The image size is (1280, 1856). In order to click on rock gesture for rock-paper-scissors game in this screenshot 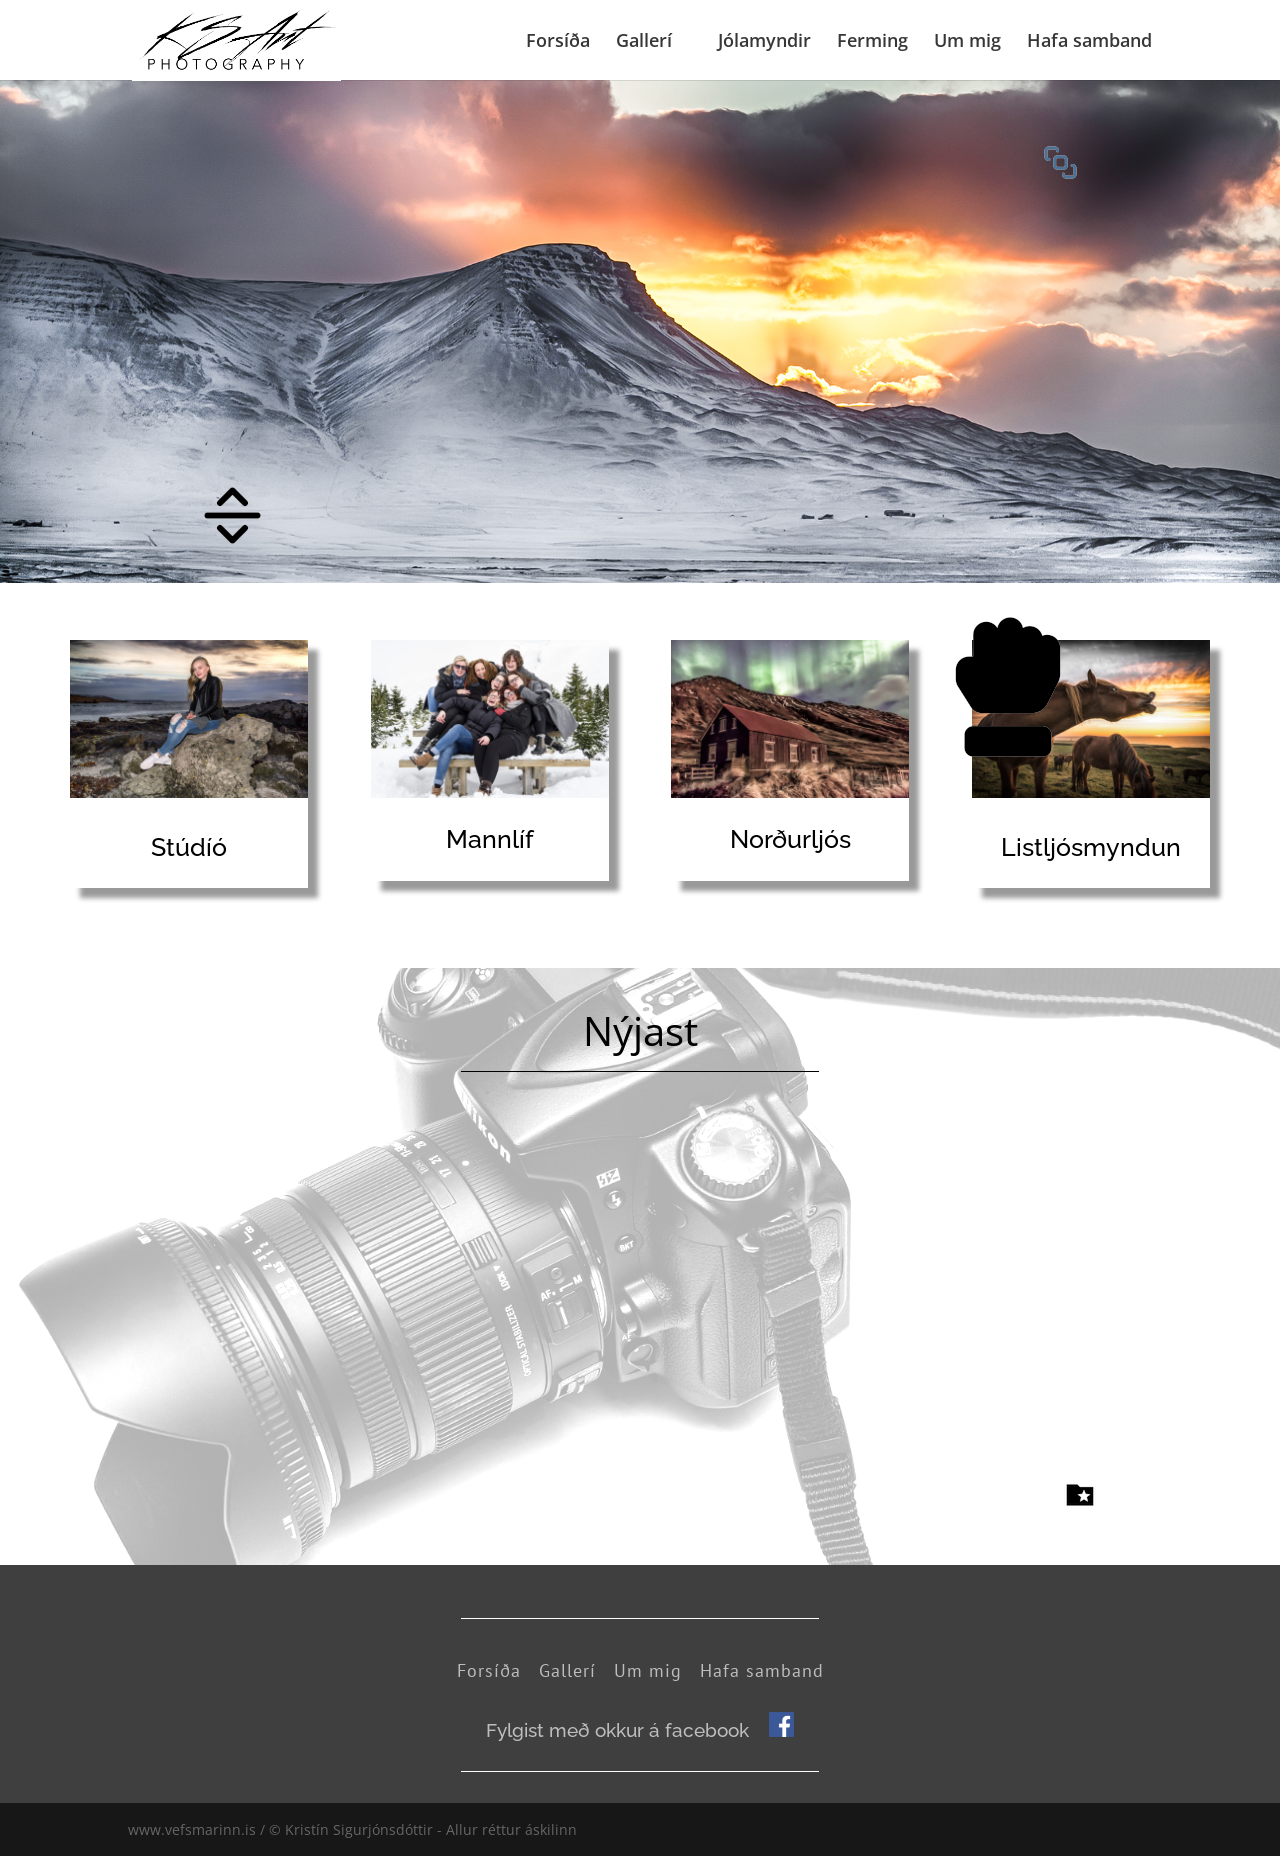, I will do `click(1008, 687)`.